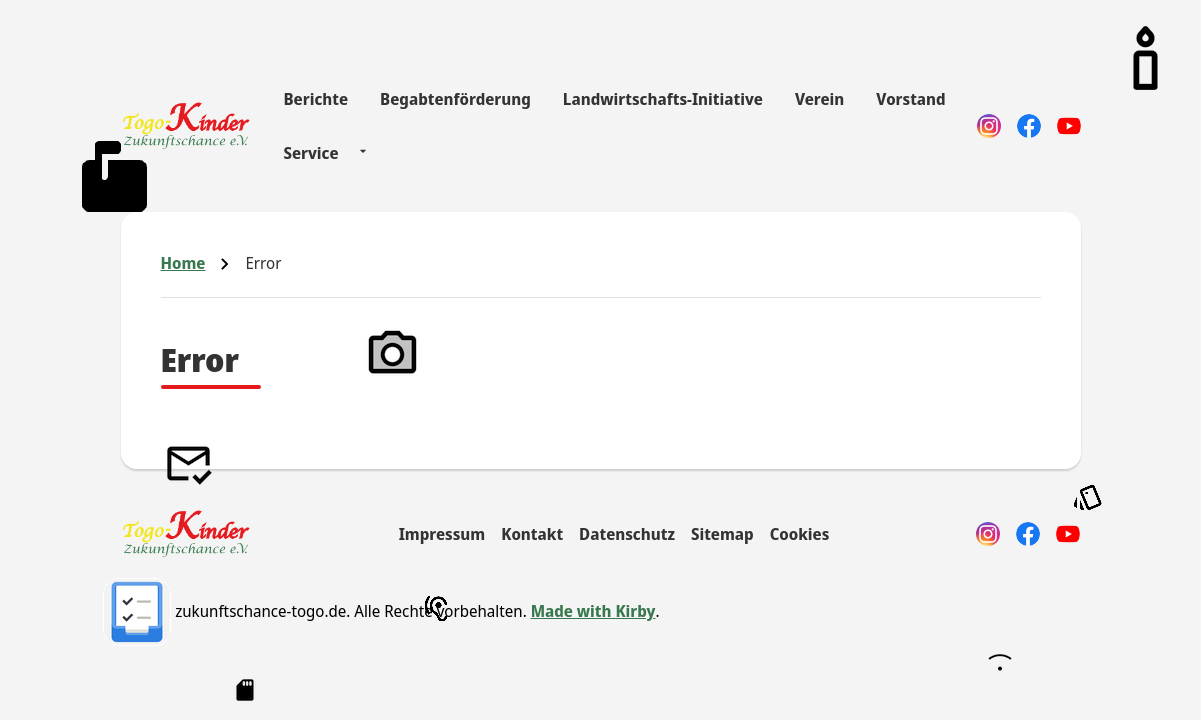 This screenshot has width=1201, height=720. I want to click on access candle or ambient lighting settings, so click(1145, 59).